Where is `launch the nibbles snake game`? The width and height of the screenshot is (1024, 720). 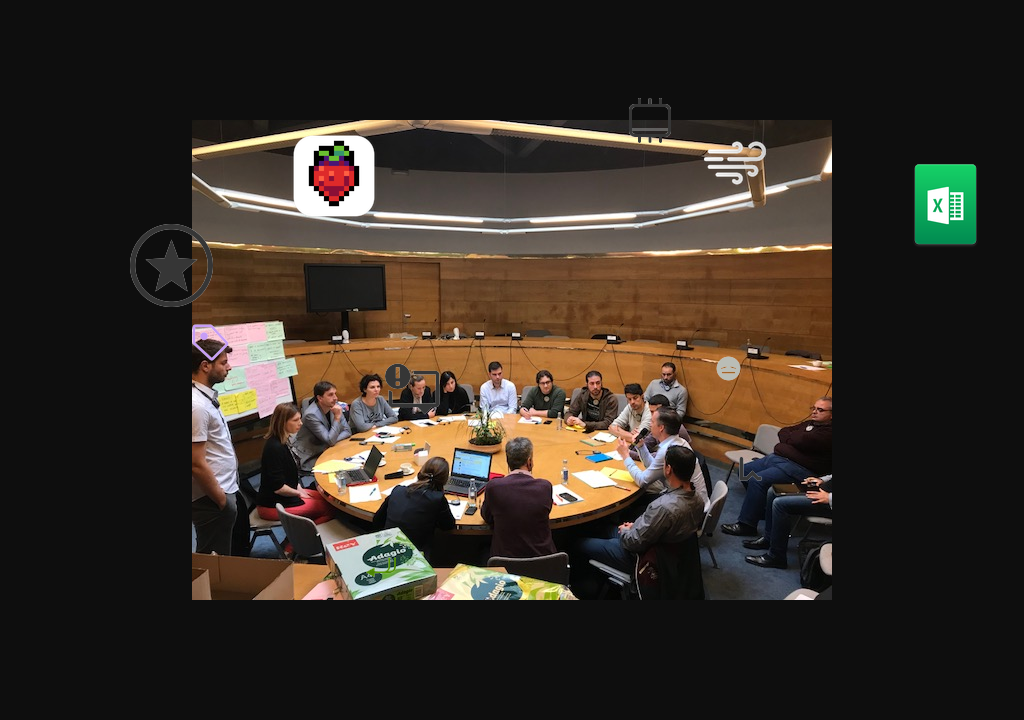 launch the nibbles snake game is located at coordinates (750, 469).